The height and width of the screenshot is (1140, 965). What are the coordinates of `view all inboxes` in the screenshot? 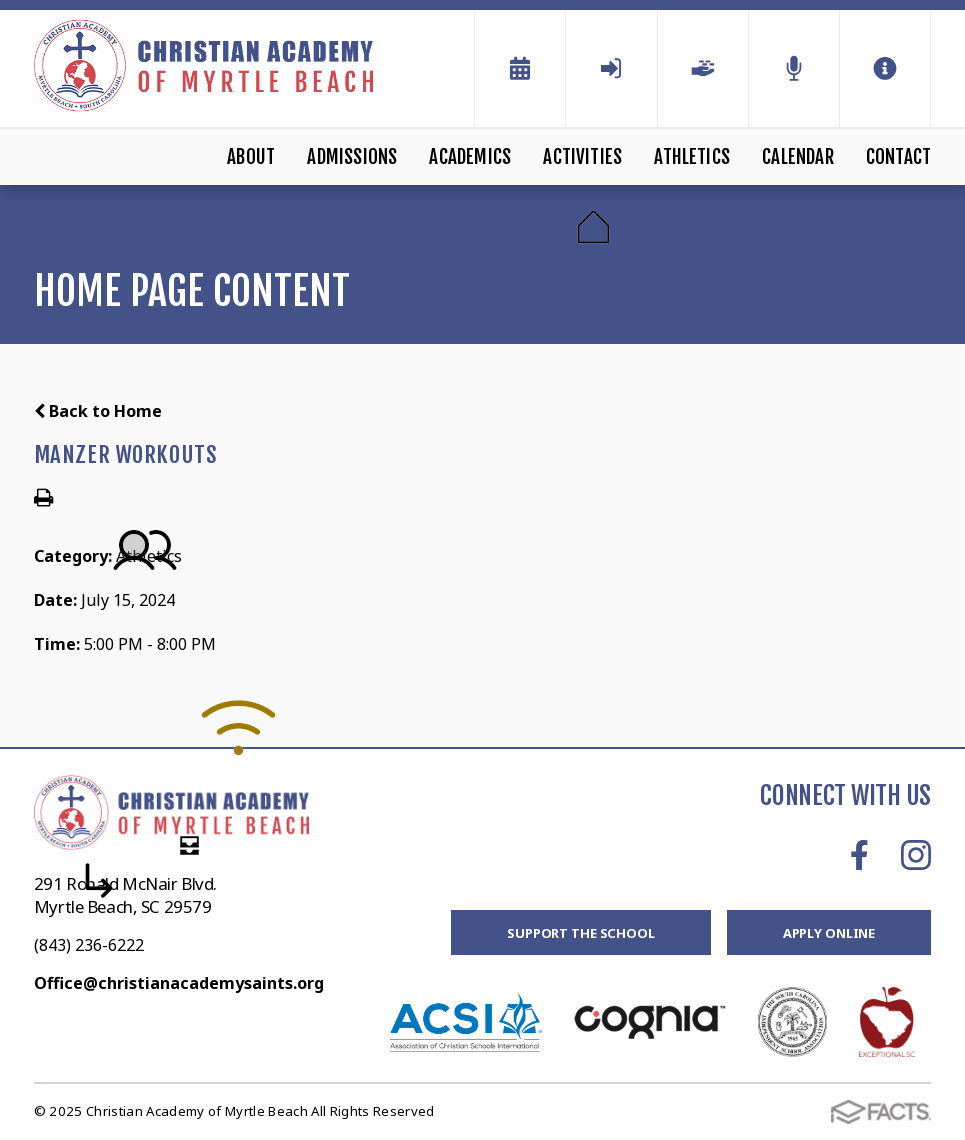 It's located at (189, 845).